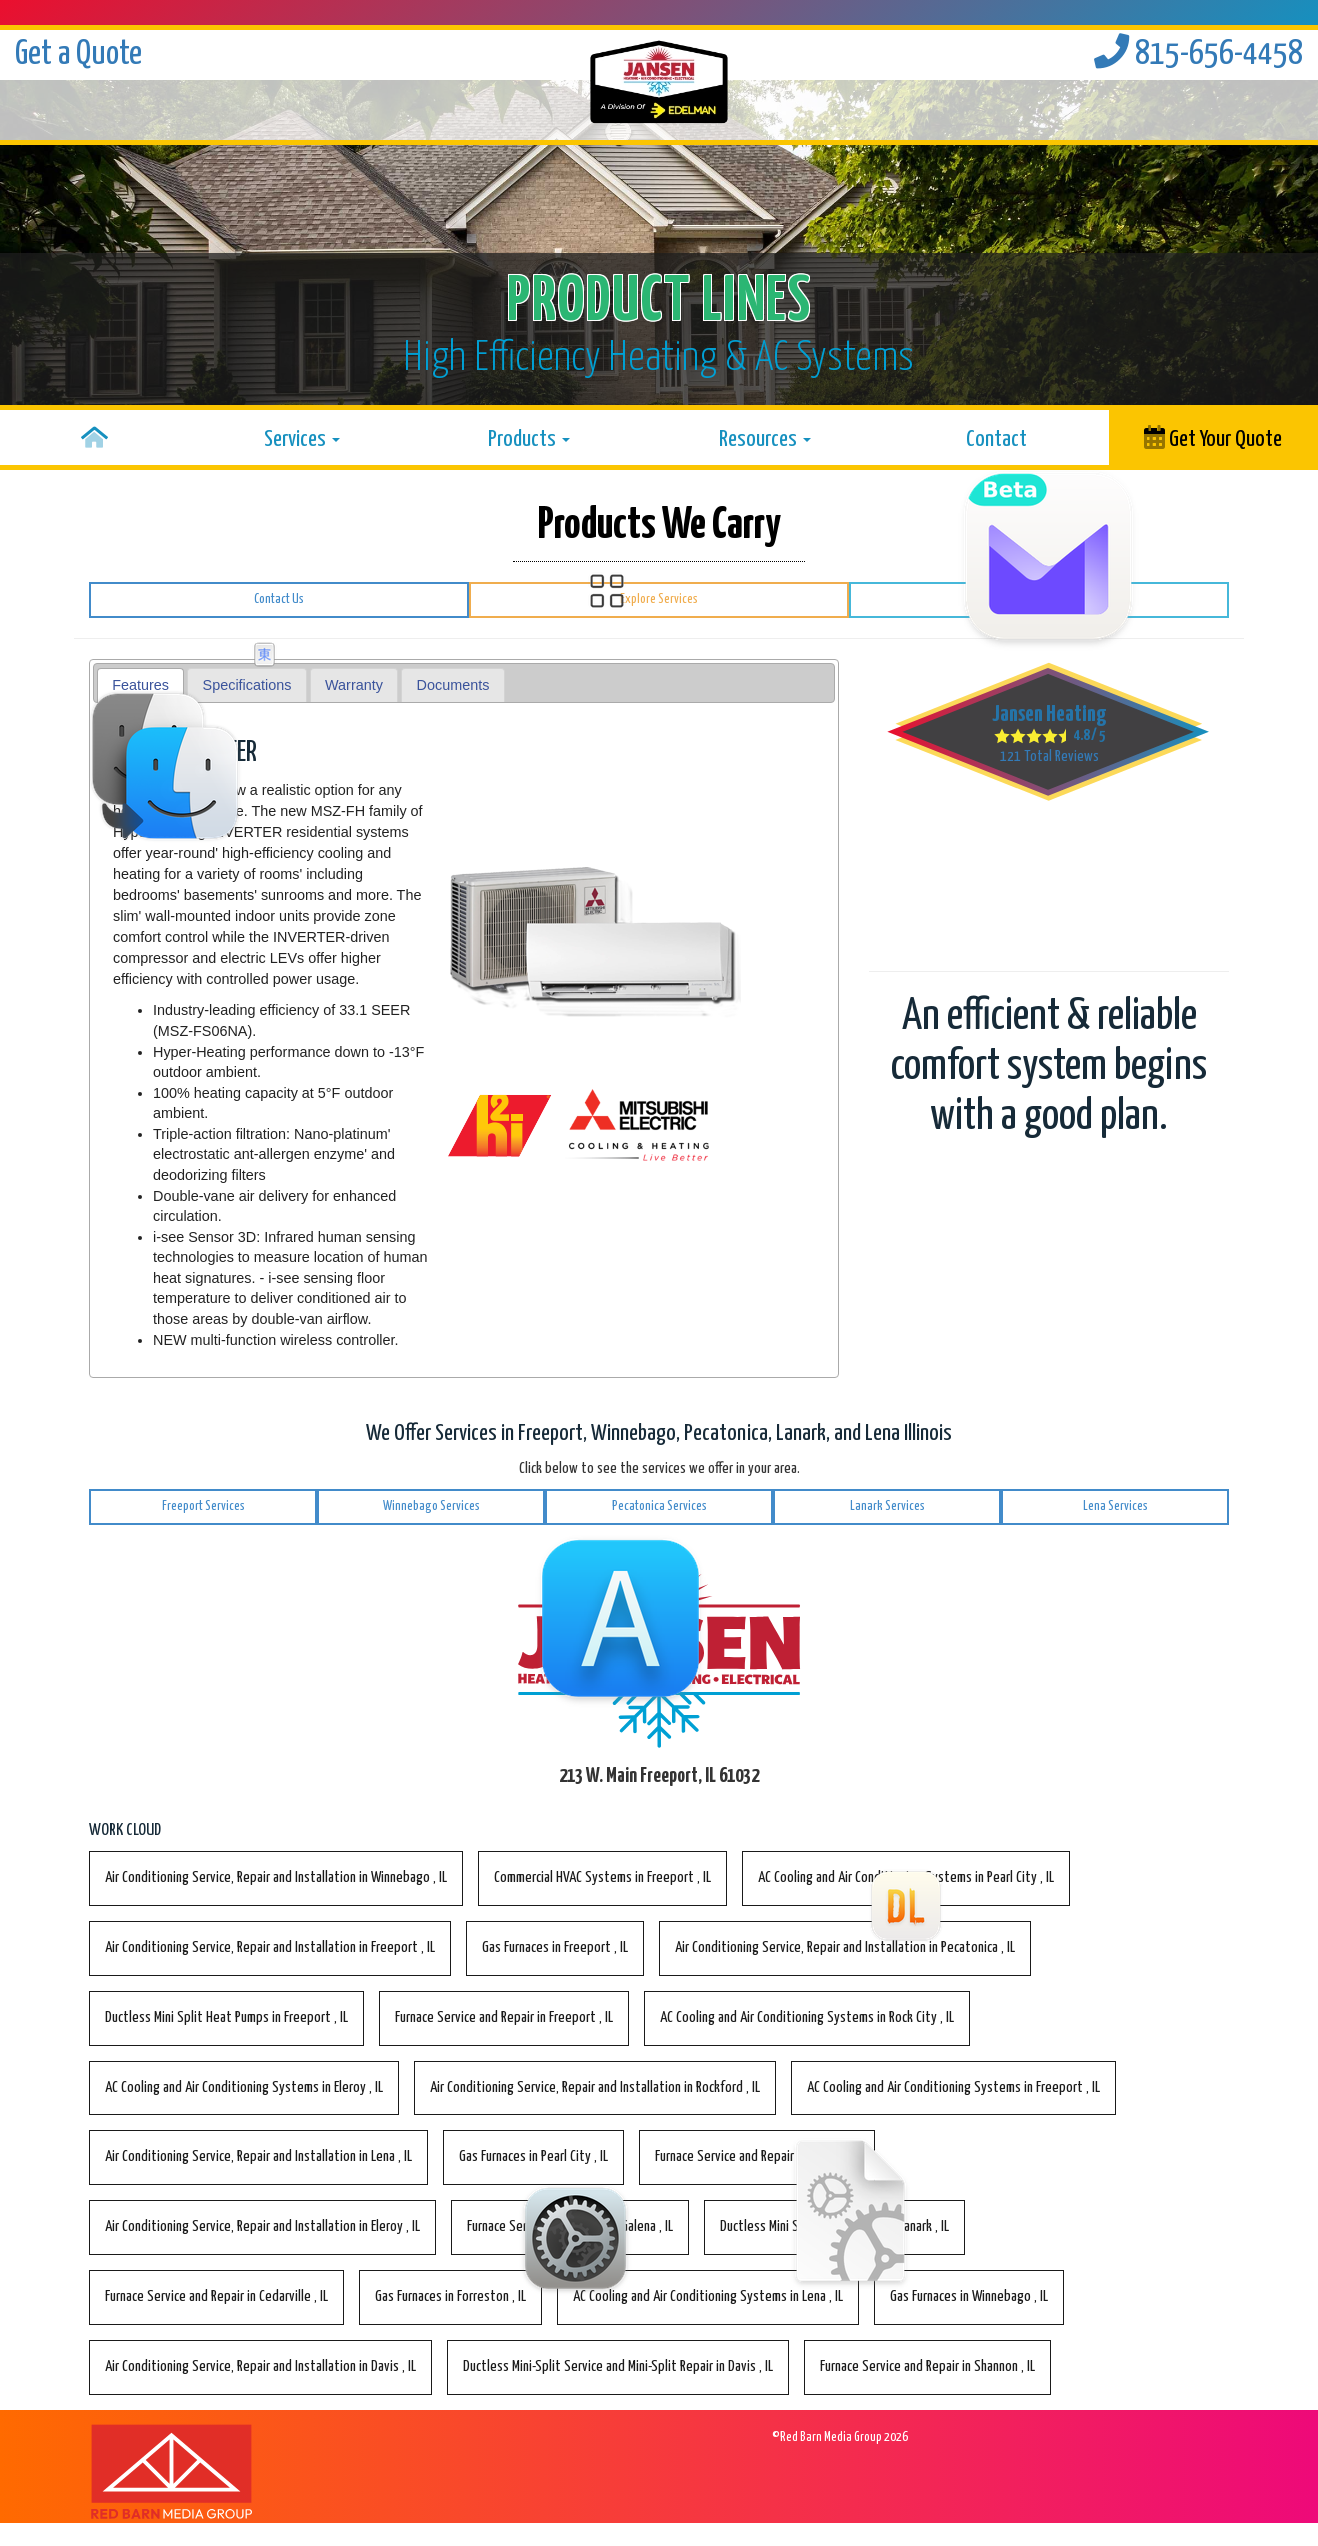 The height and width of the screenshot is (2546, 1318). Describe the element at coordinates (575, 2238) in the screenshot. I see `open system preferences or settings` at that location.